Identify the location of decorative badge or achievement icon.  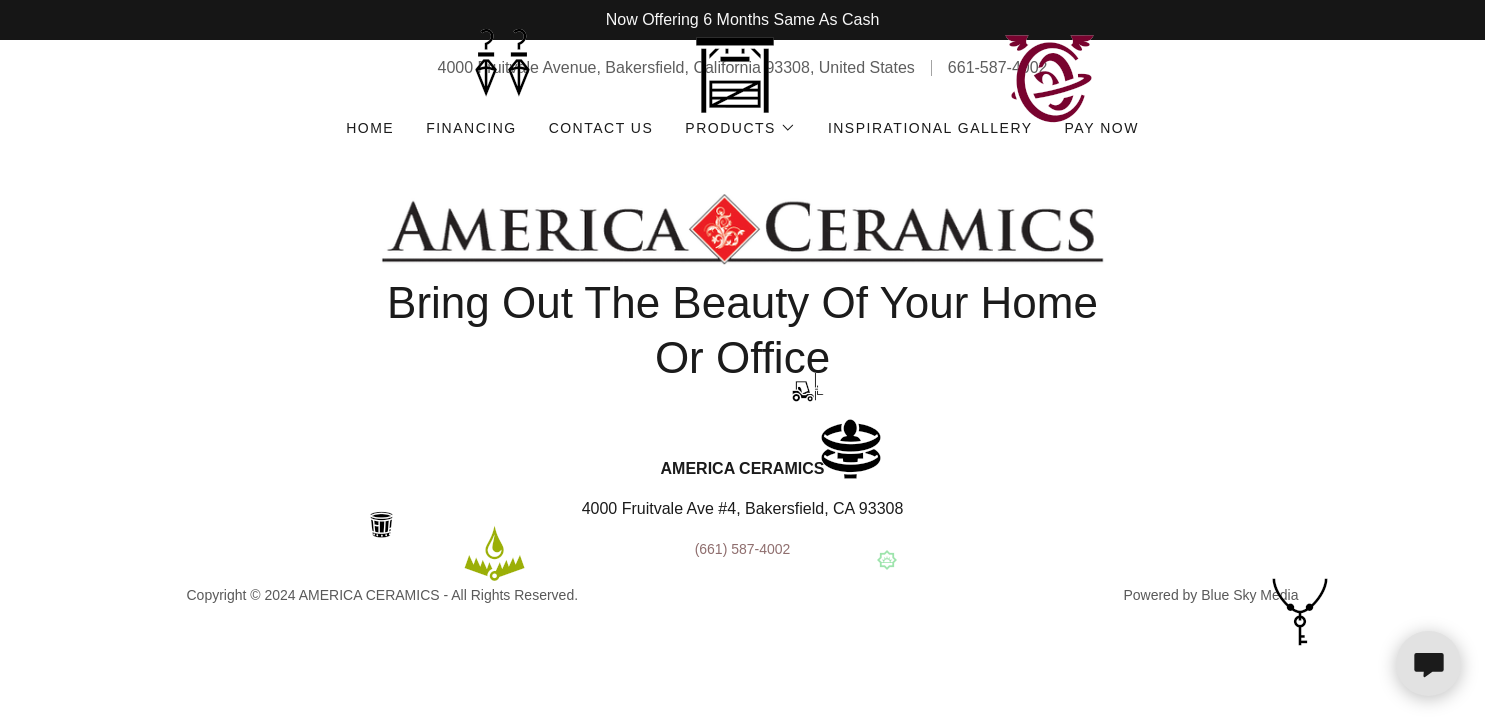
(887, 560).